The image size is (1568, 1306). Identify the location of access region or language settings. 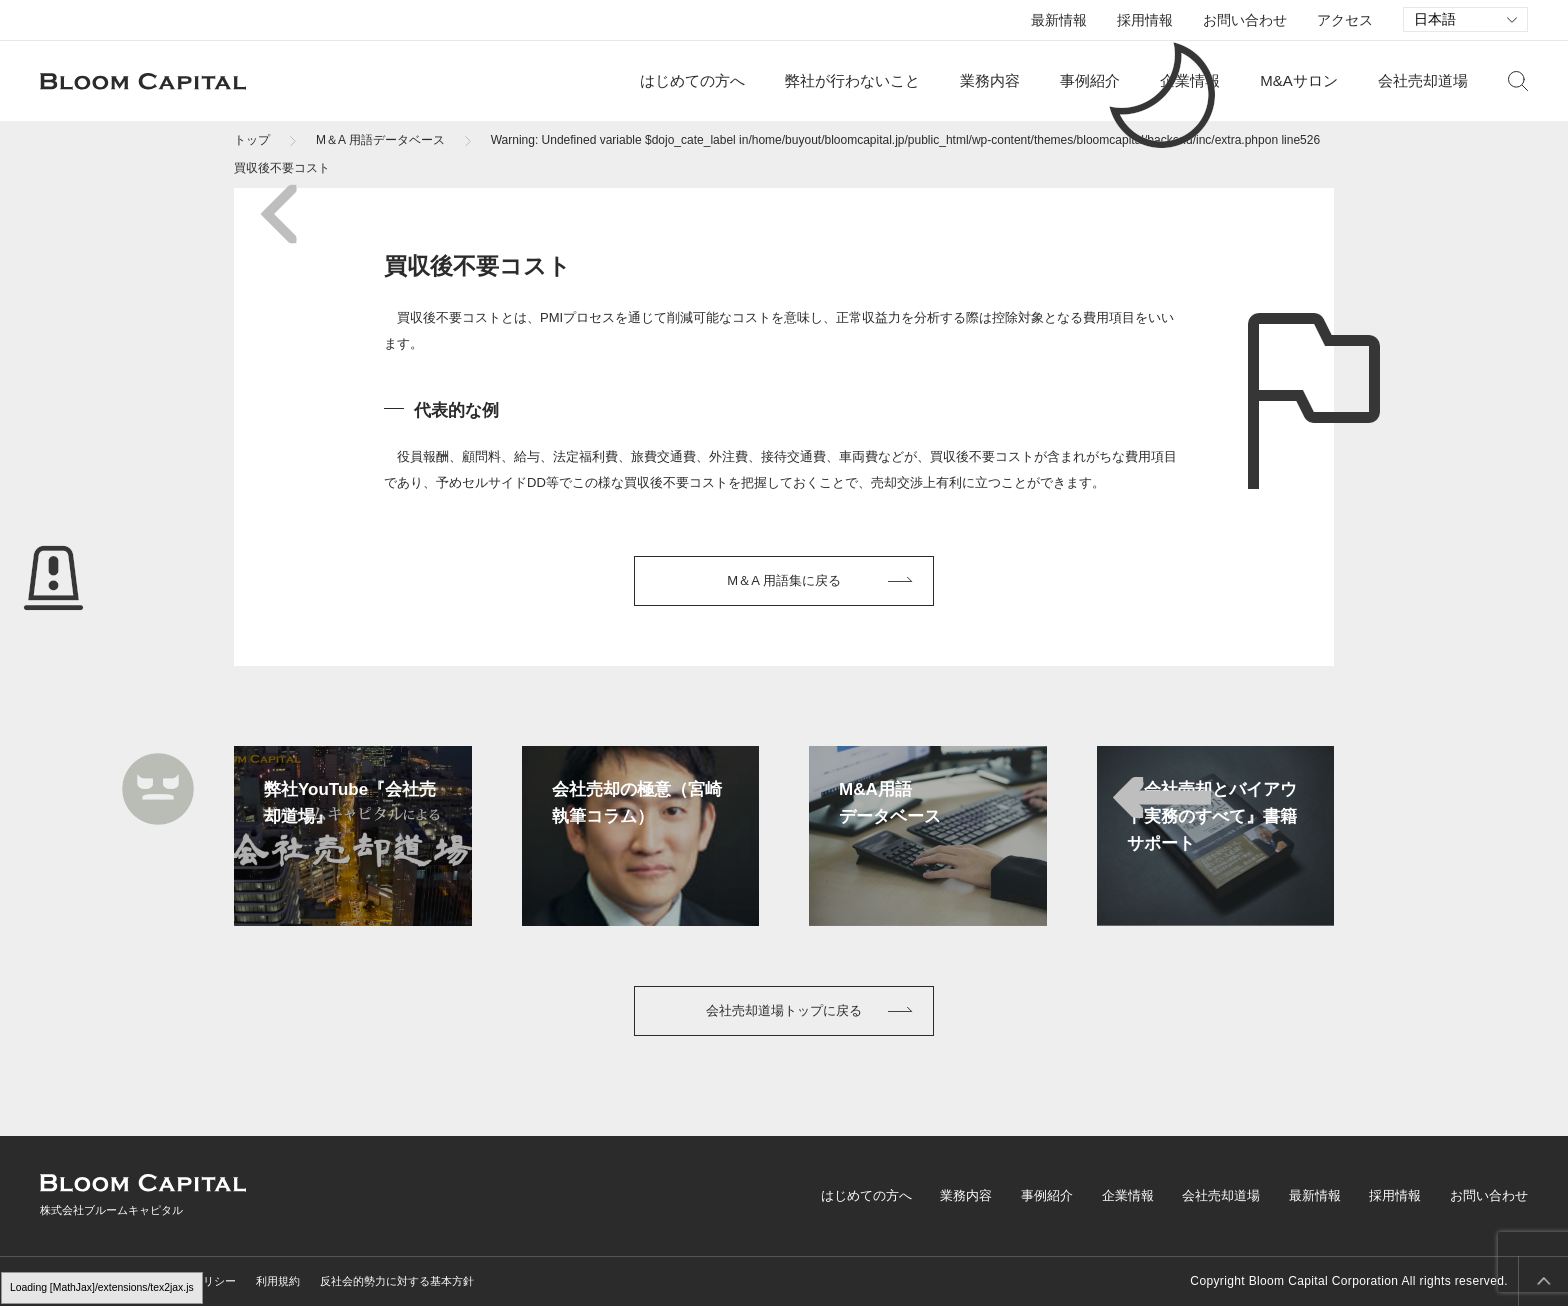
(1314, 401).